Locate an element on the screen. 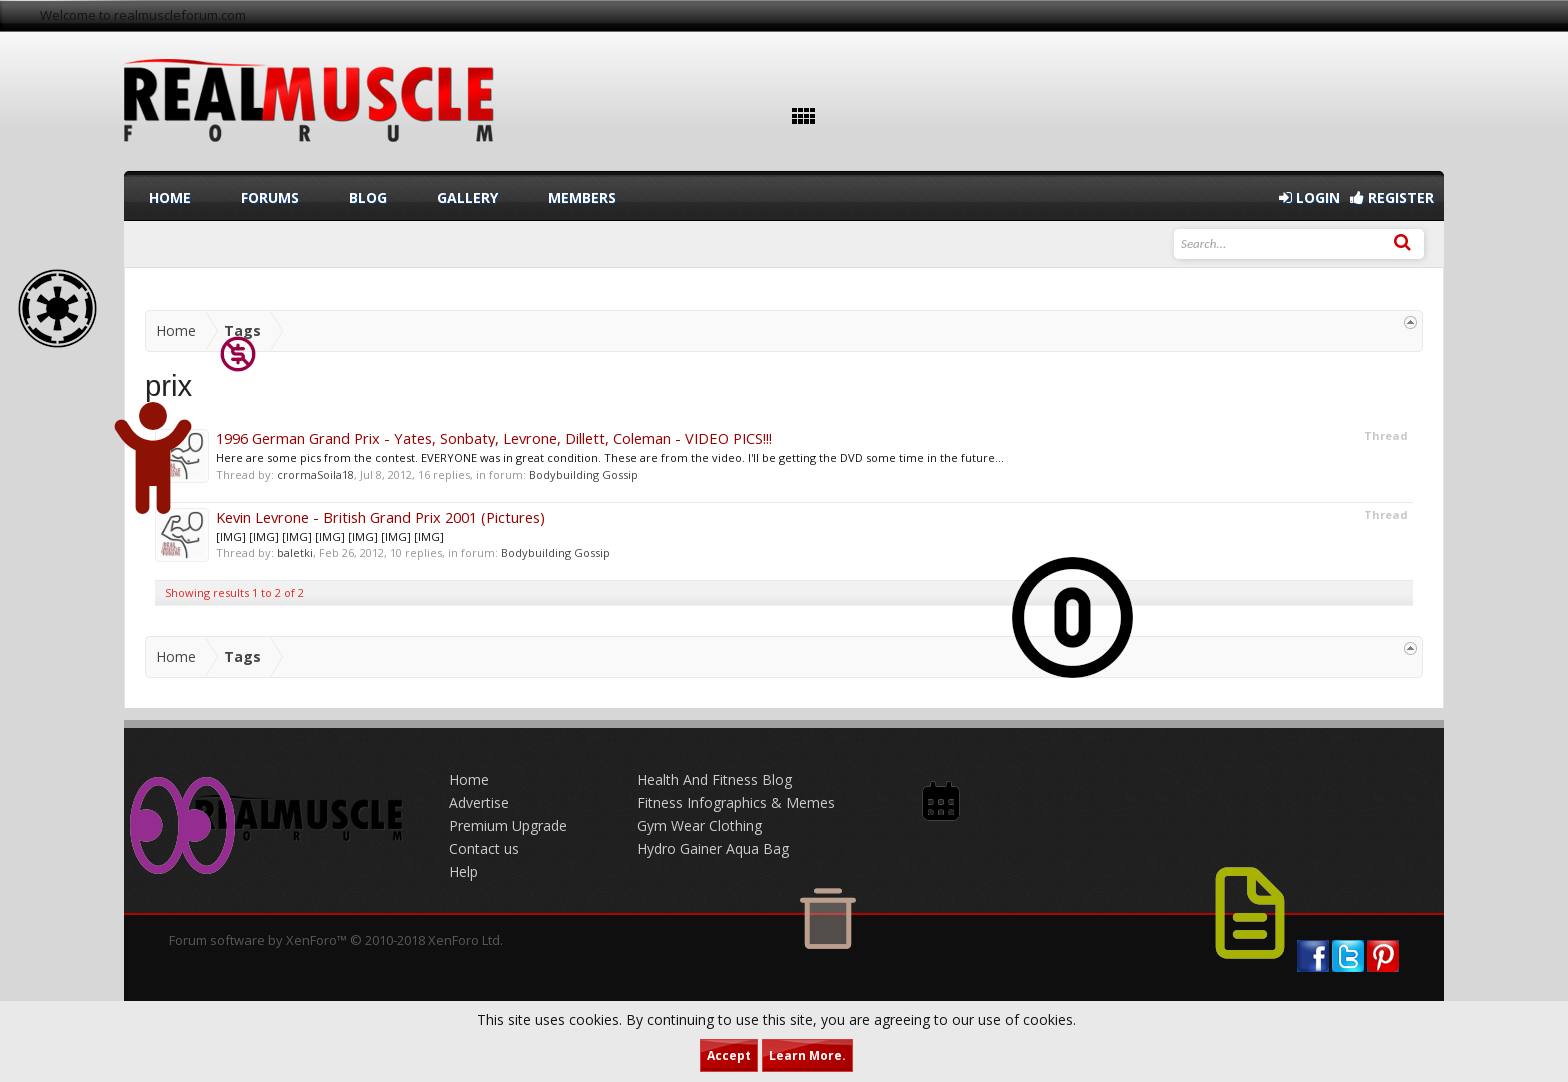 The height and width of the screenshot is (1082, 1568). switch to comfortable grid view is located at coordinates (803, 116).